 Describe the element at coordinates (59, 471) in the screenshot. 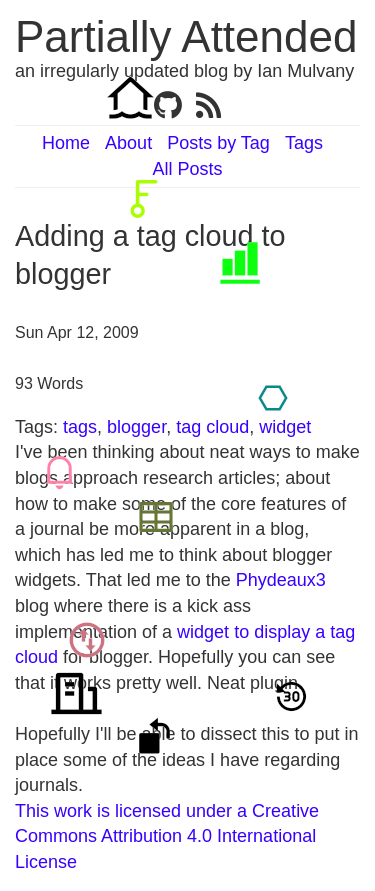

I see `view notifications` at that location.